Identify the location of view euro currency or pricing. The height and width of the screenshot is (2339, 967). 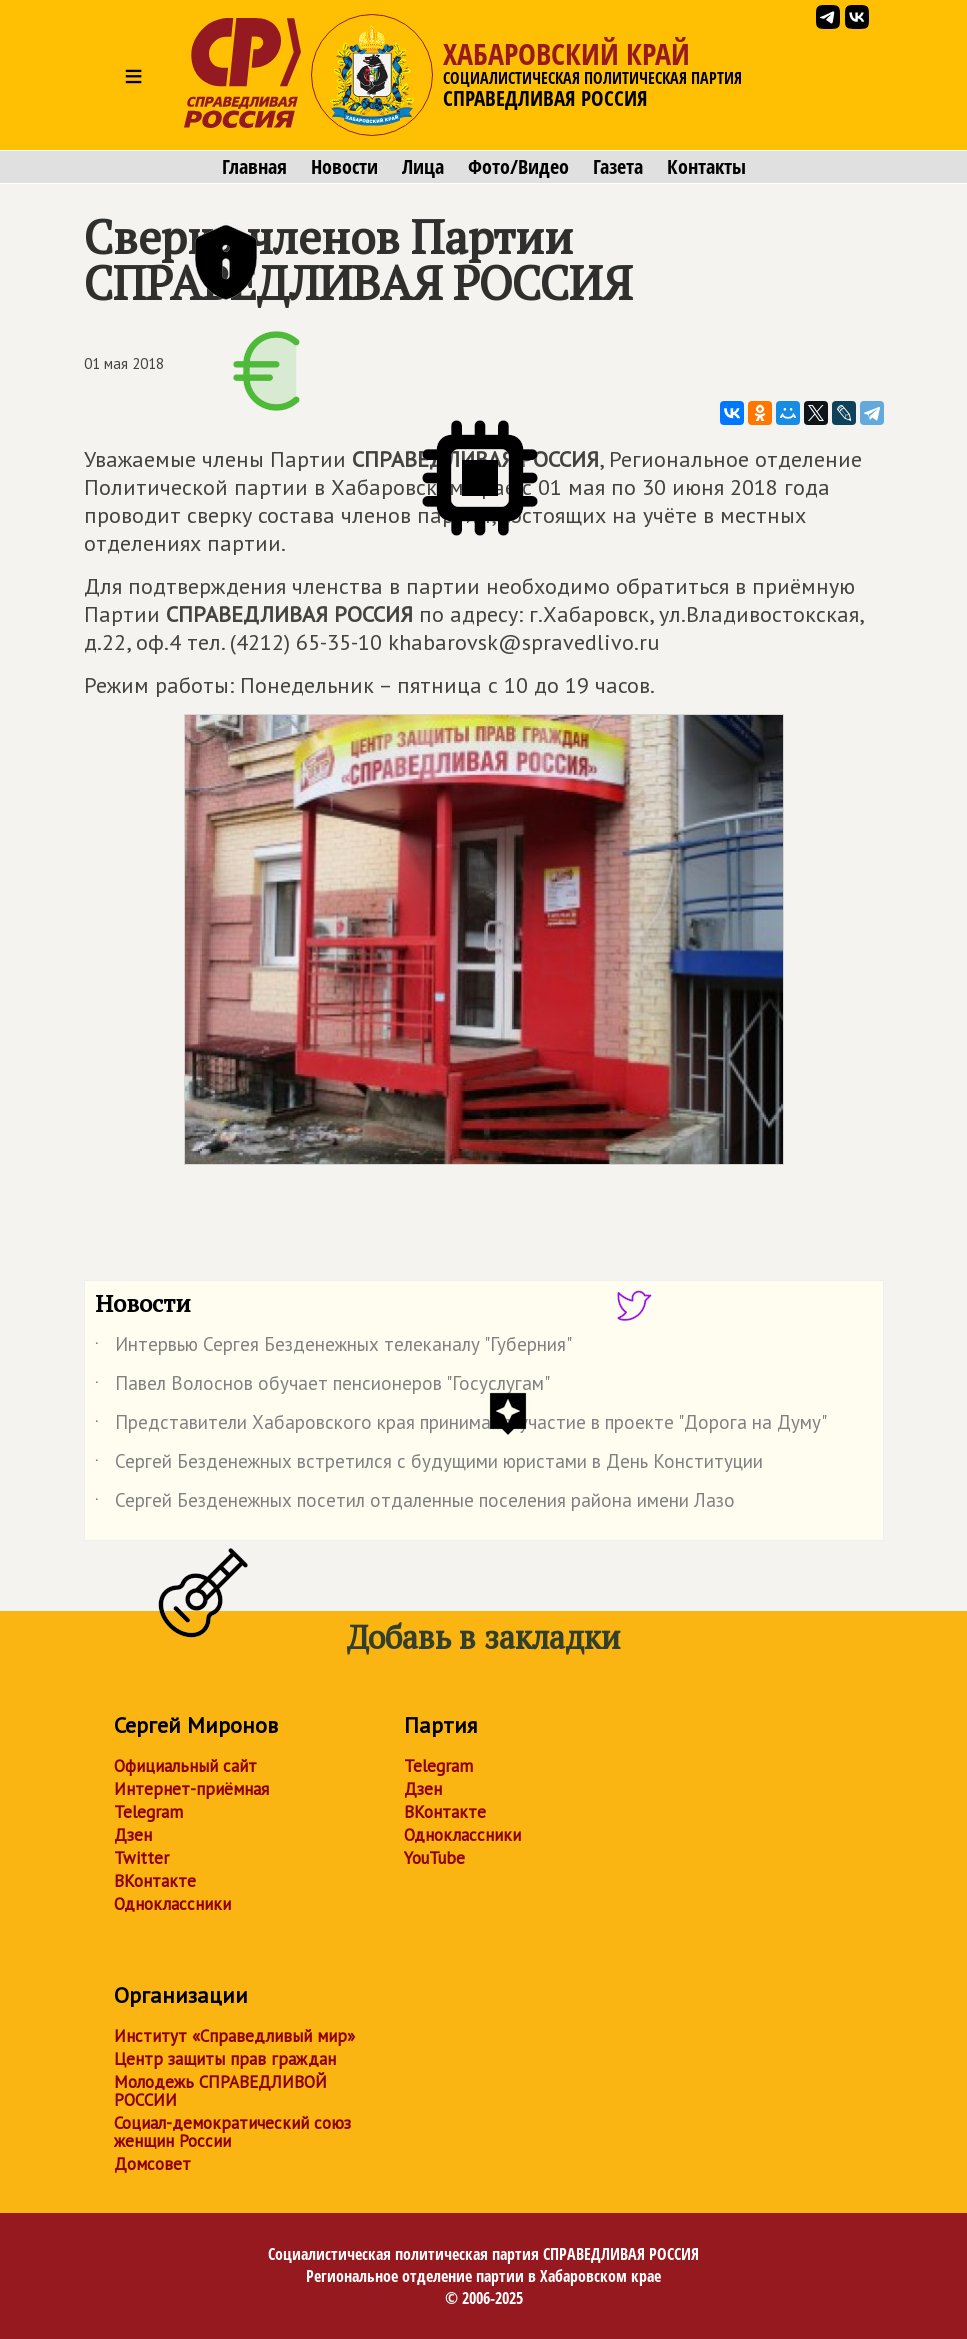
(273, 371).